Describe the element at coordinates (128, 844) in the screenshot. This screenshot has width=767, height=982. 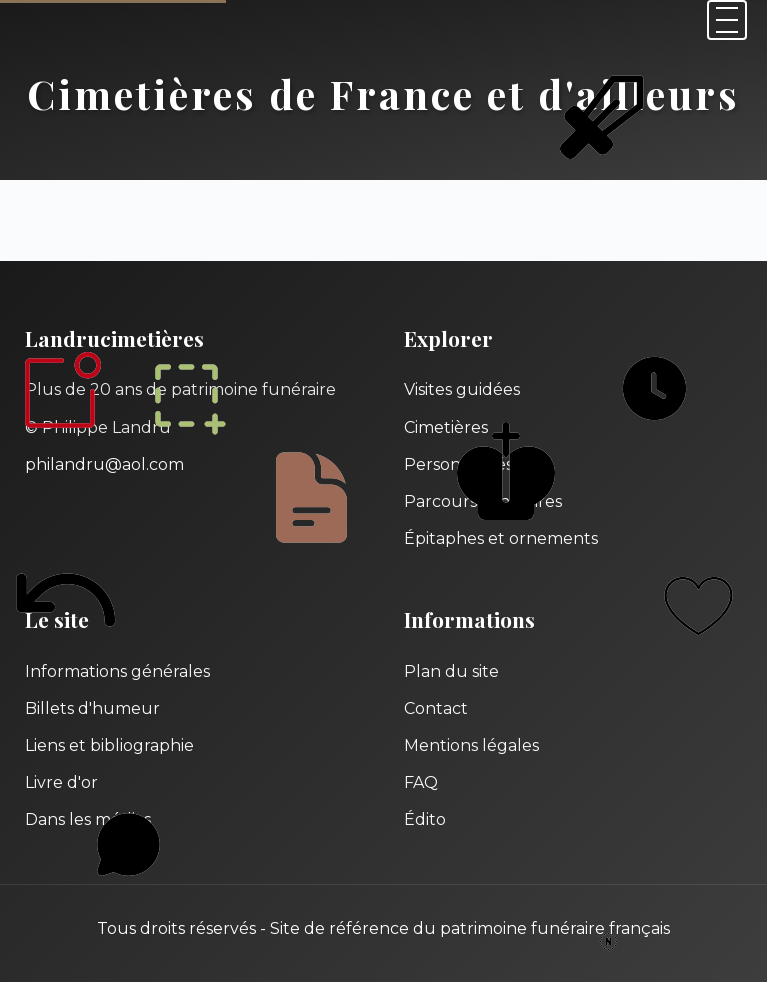
I see `open chat or messaging` at that location.